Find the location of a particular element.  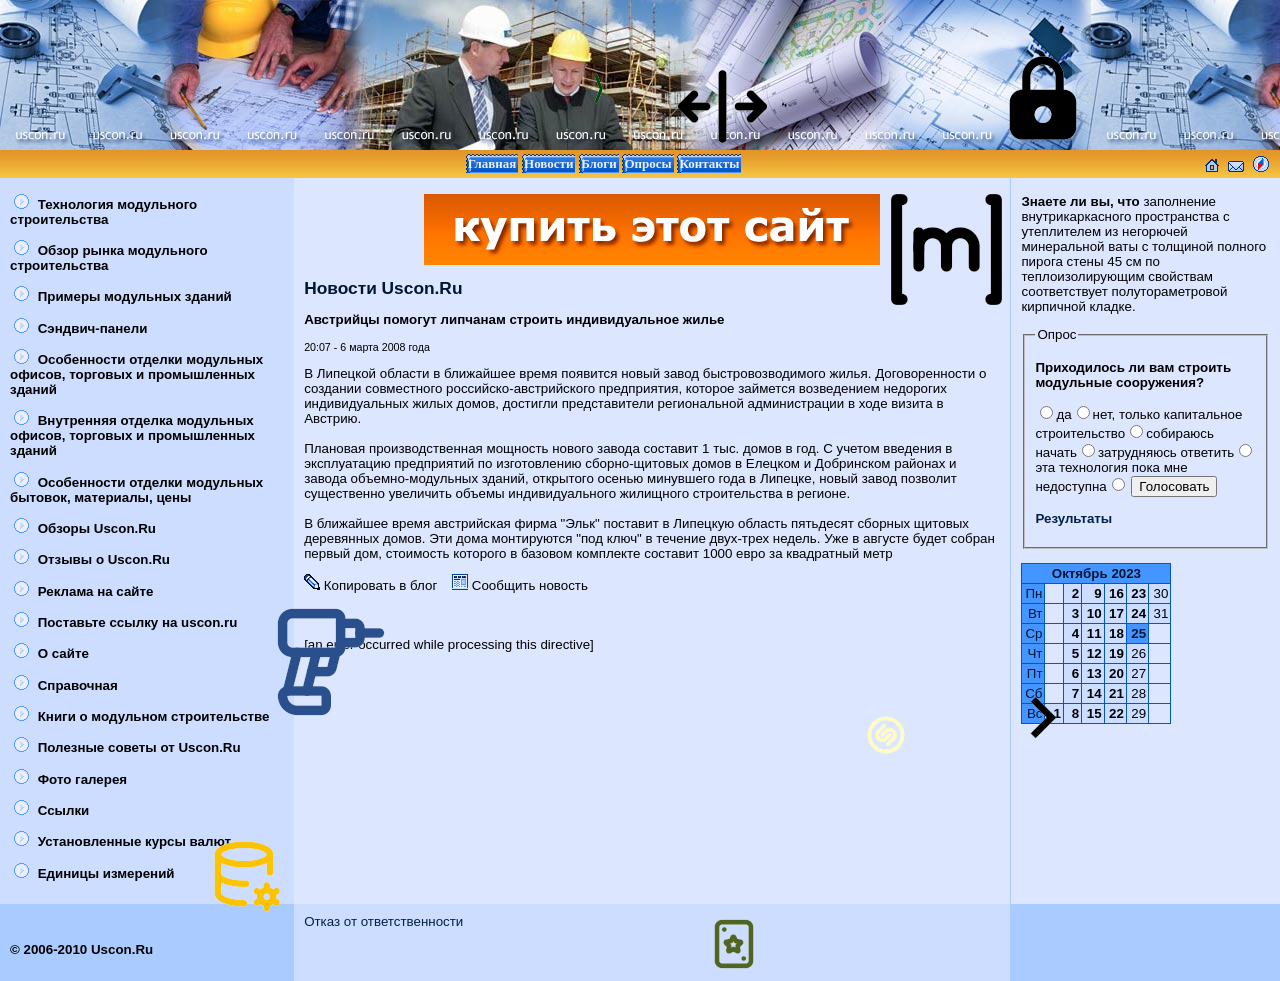

expand or resize content horizontally is located at coordinates (722, 106).